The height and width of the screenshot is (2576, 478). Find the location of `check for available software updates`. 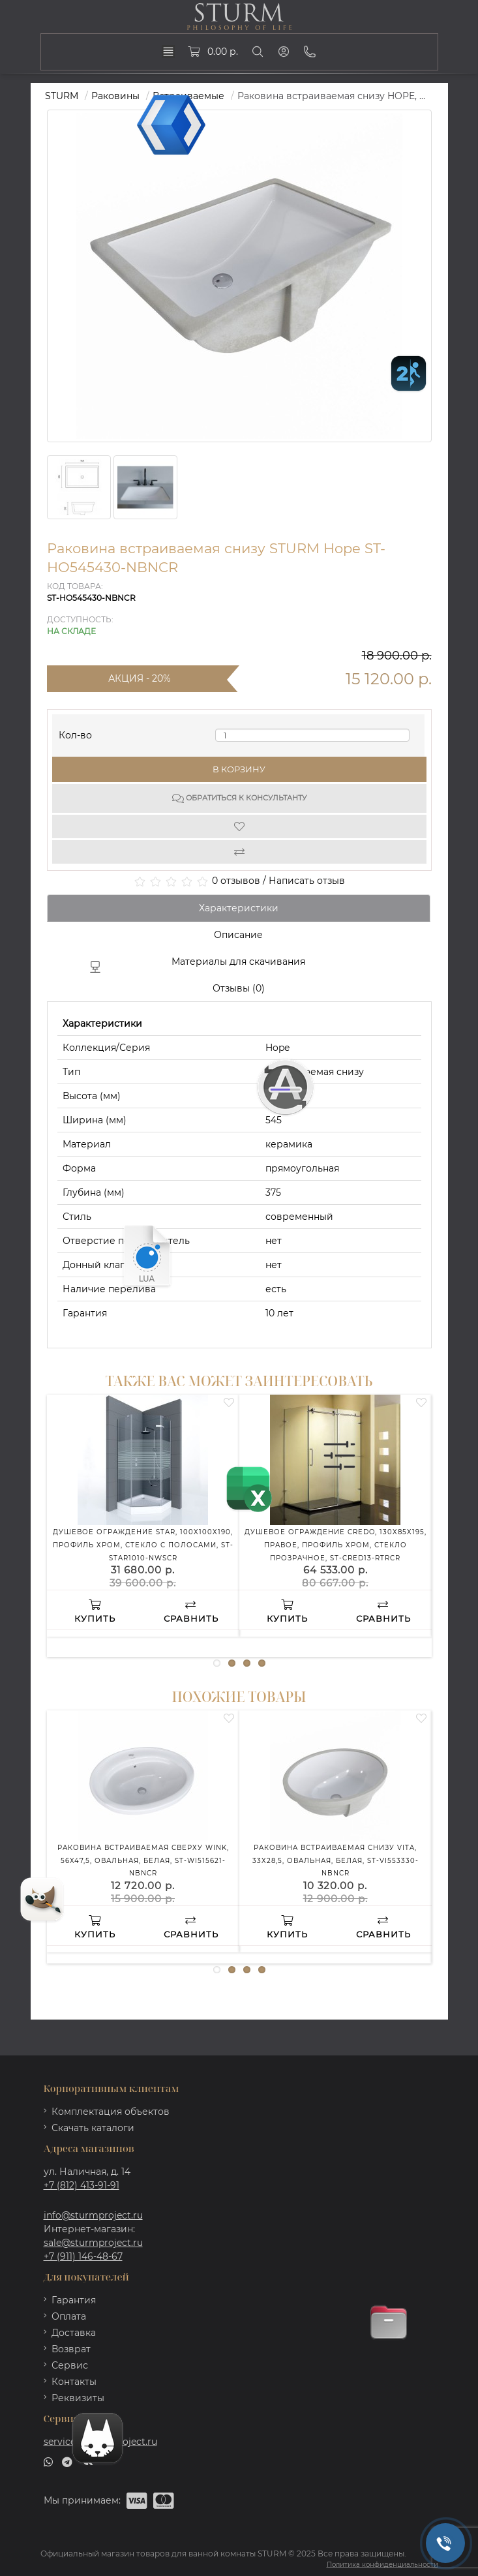

check for available software updates is located at coordinates (285, 1087).